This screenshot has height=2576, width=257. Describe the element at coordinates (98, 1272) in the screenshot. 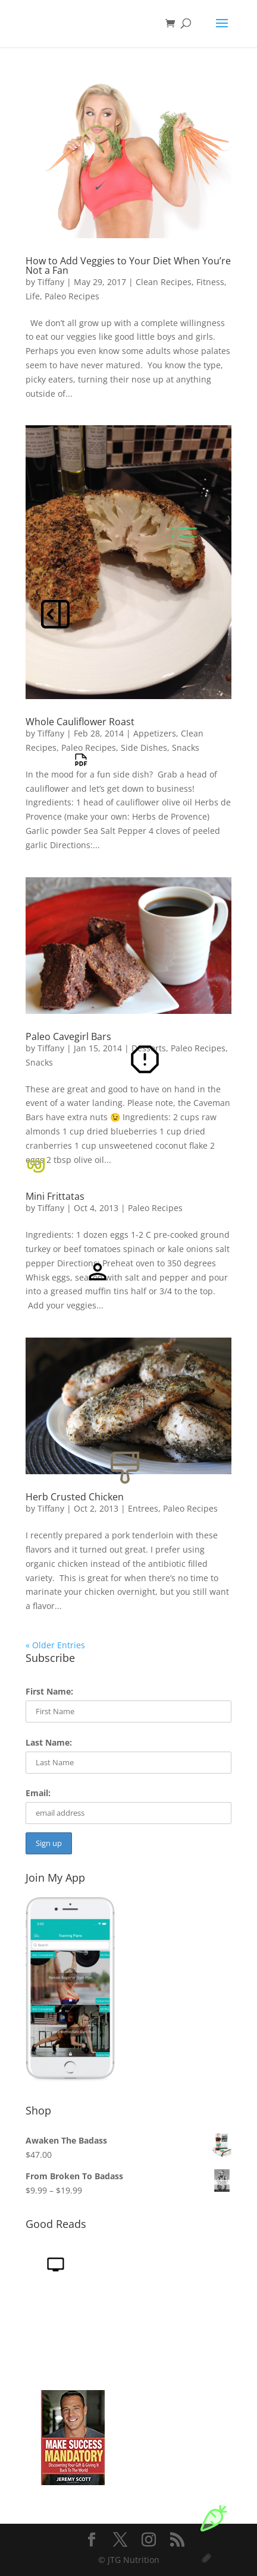

I see `view or edit your profile` at that location.